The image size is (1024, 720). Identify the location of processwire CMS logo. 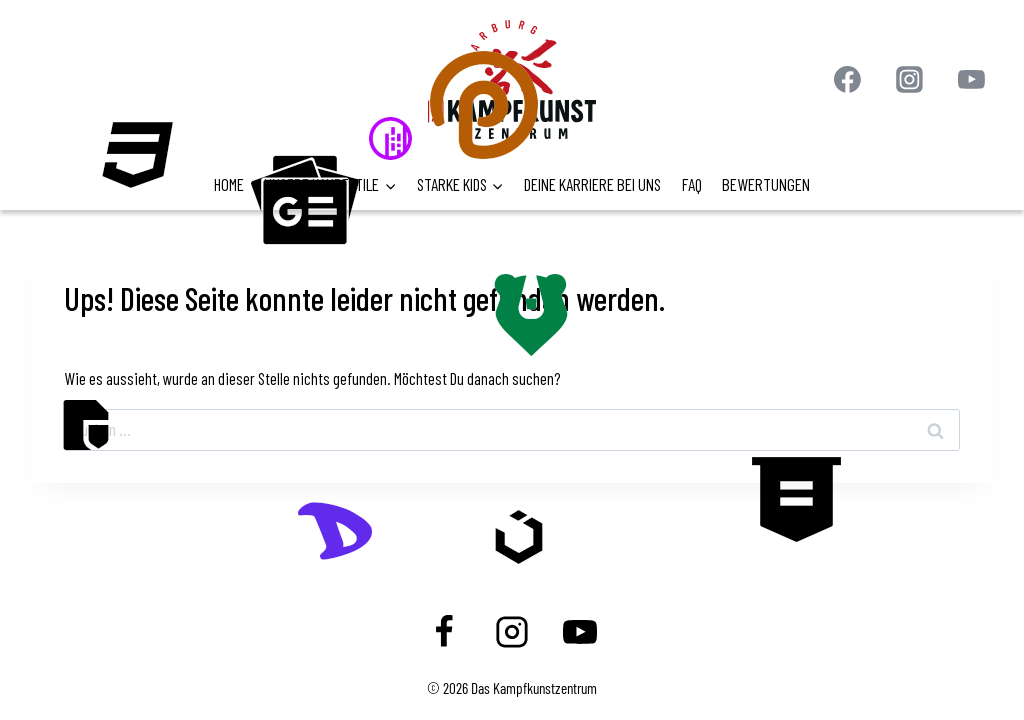
(484, 105).